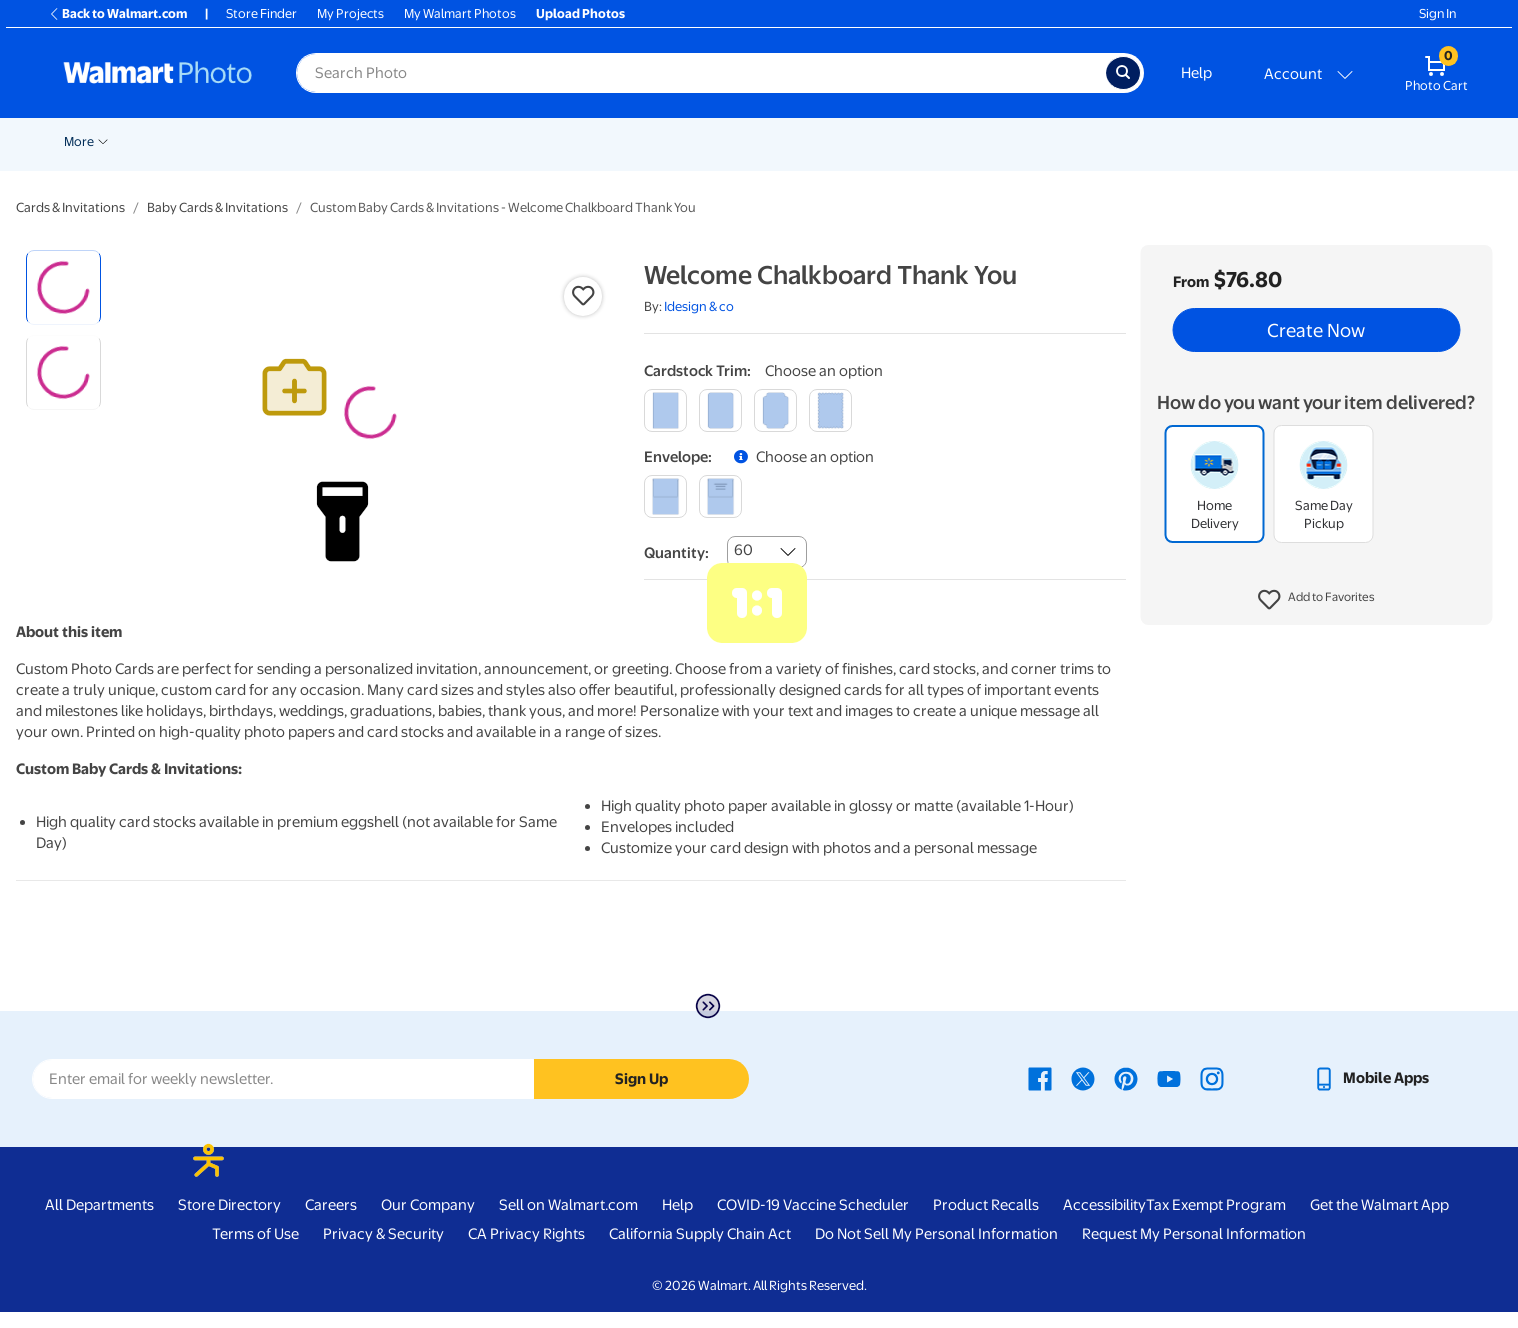 The image size is (1518, 1328). I want to click on access tai chi or meditation exercises, so click(208, 1161).